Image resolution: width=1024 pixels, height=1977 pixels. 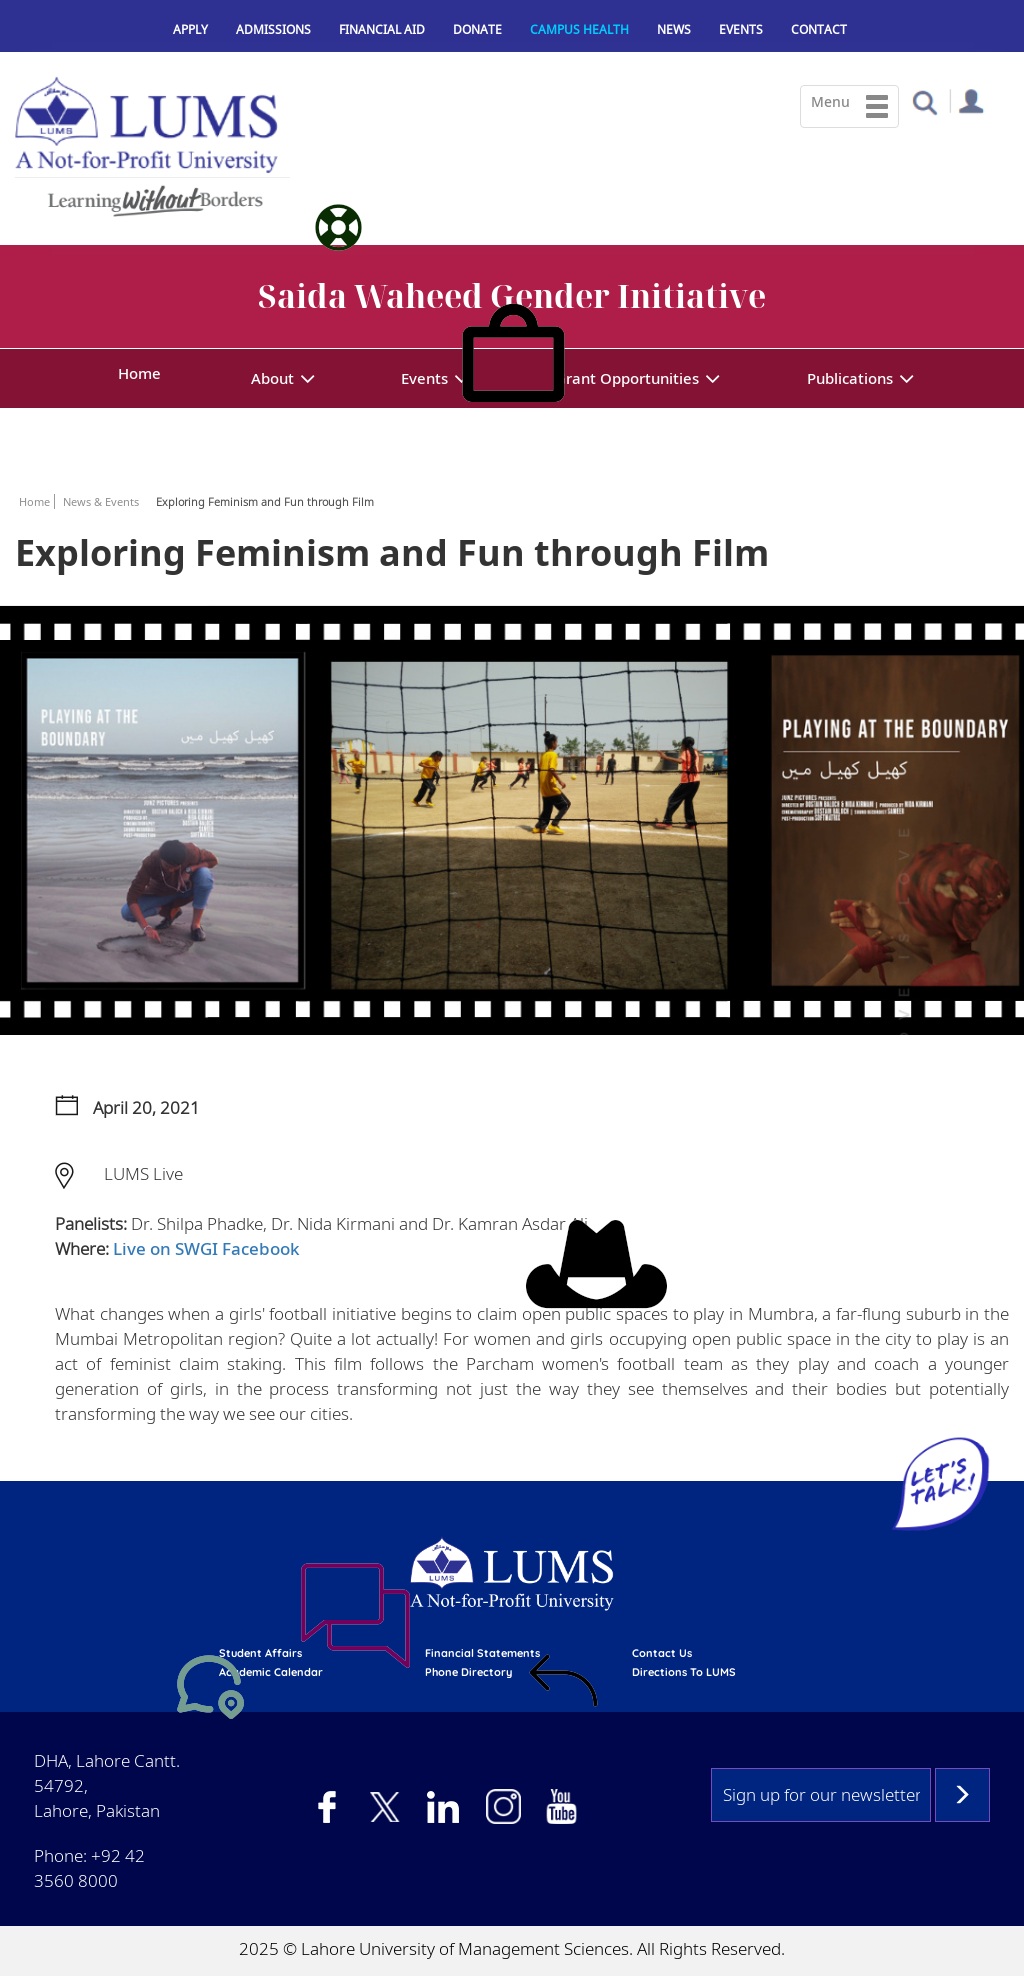 What do you see at coordinates (338, 227) in the screenshot?
I see `access help or support center` at bounding box center [338, 227].